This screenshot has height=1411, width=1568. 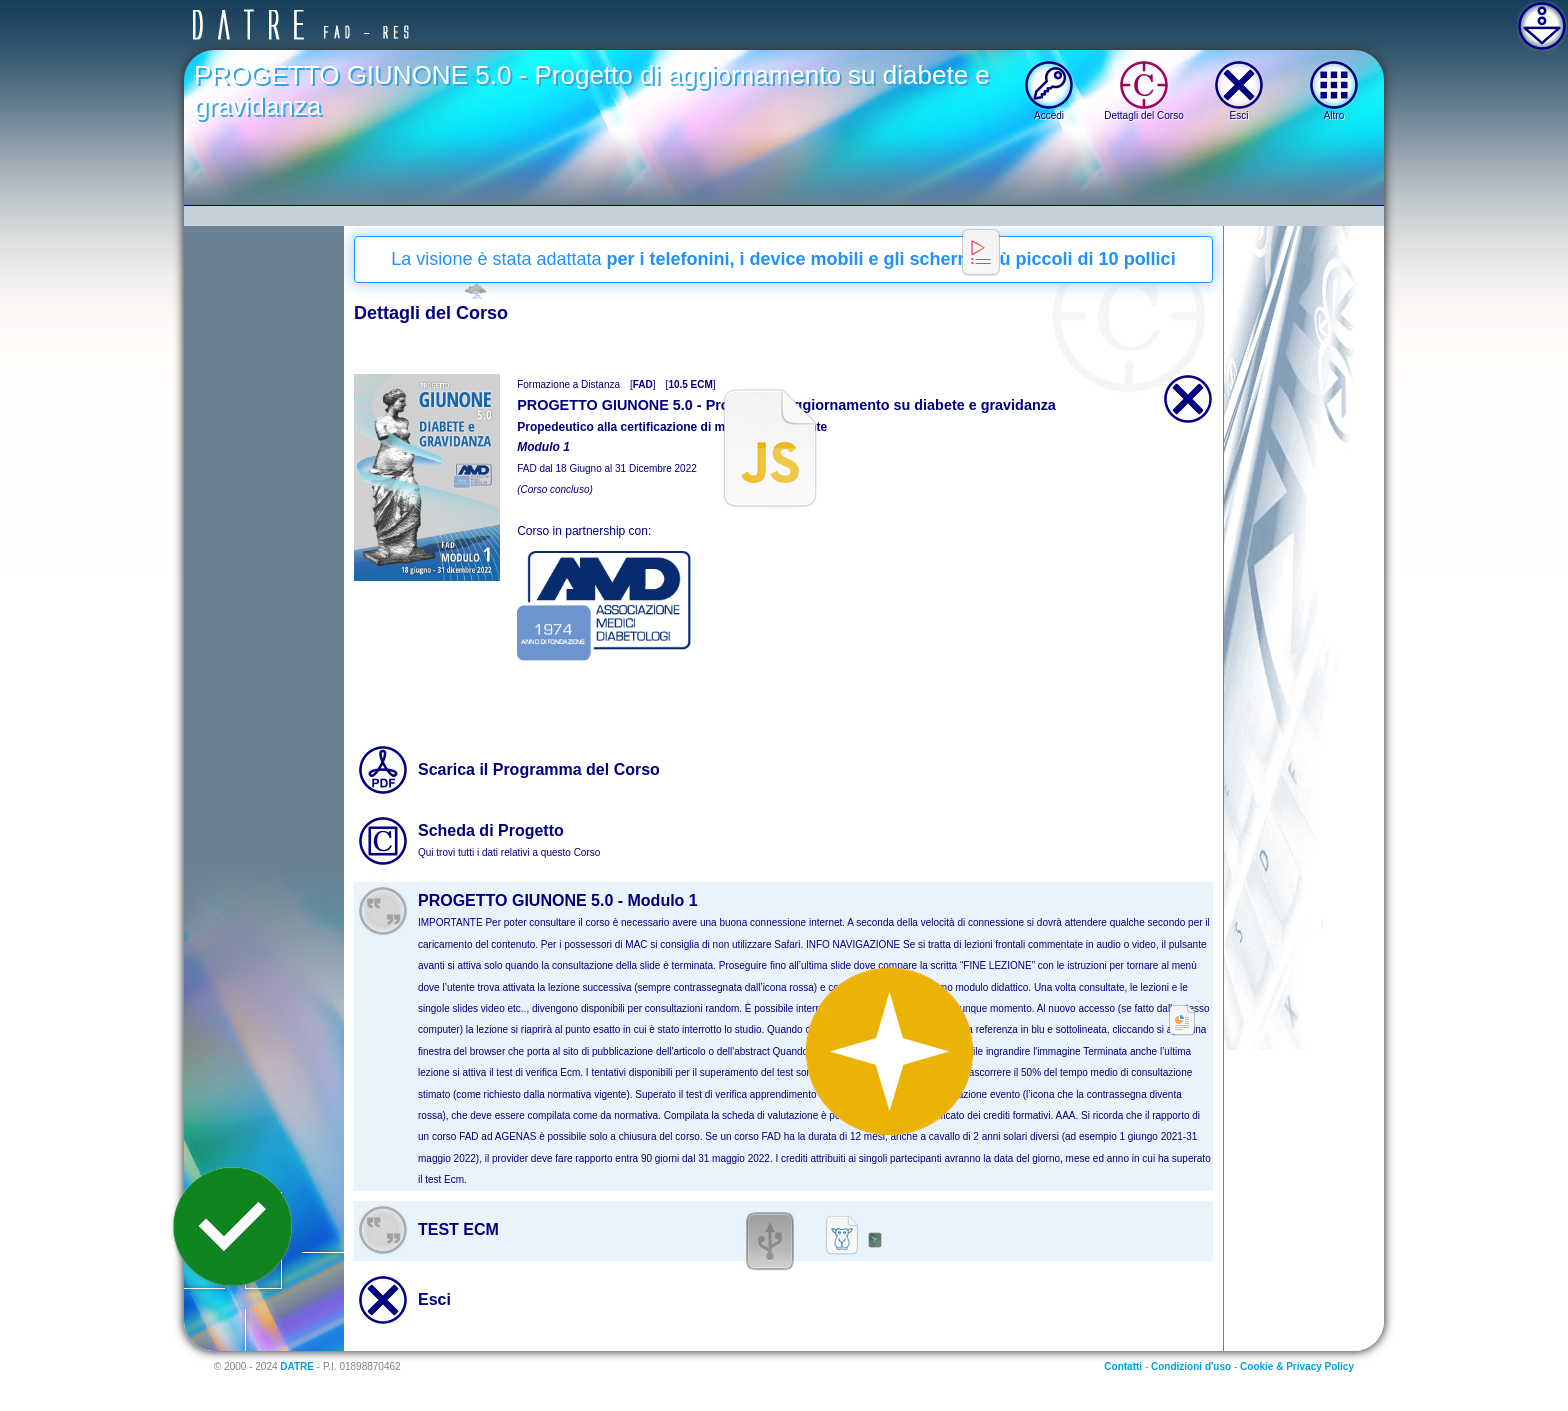 I want to click on indicates stormy weather conditions, so click(x=475, y=290).